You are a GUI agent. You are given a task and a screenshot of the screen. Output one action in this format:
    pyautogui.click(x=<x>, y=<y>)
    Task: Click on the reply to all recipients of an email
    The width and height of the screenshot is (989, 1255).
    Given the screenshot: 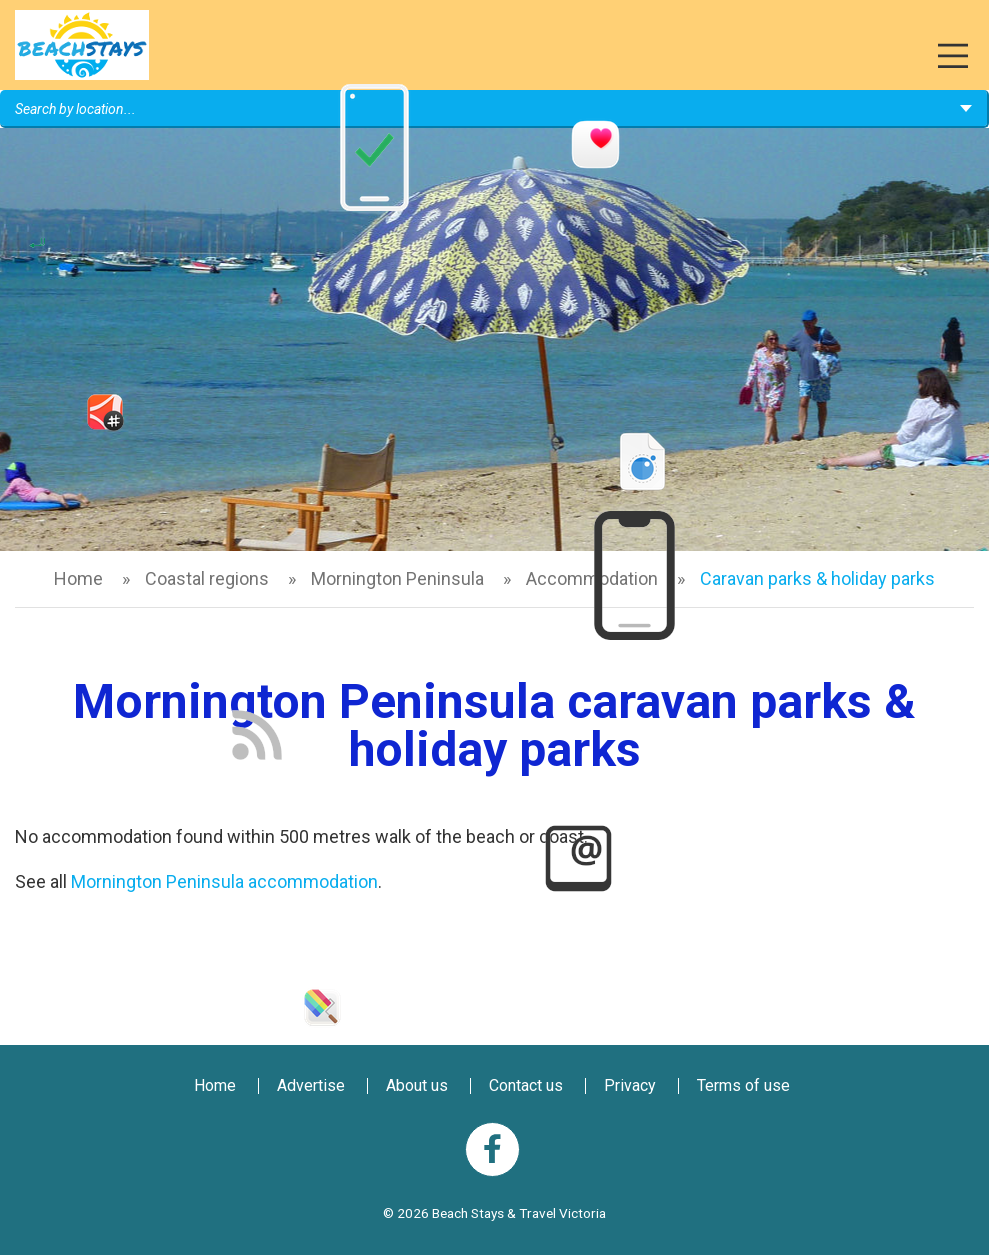 What is the action you would take?
    pyautogui.click(x=37, y=242)
    